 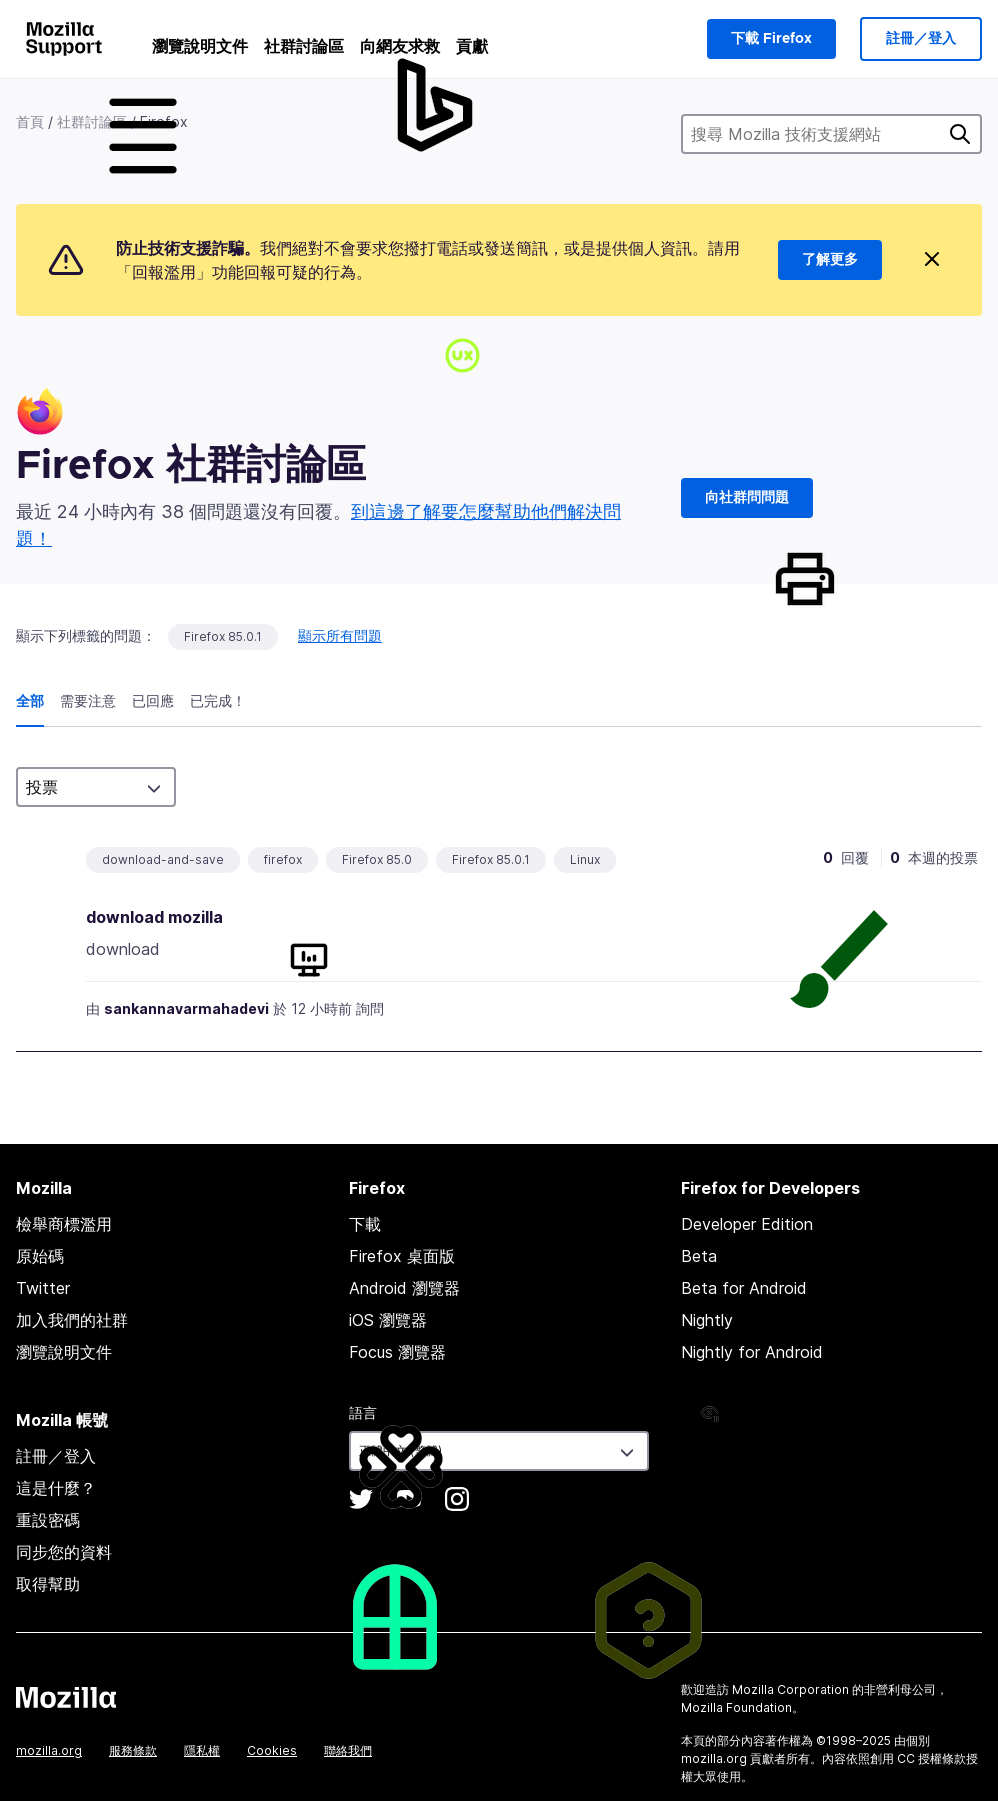 I want to click on search with microsoft bing, so click(x=435, y=105).